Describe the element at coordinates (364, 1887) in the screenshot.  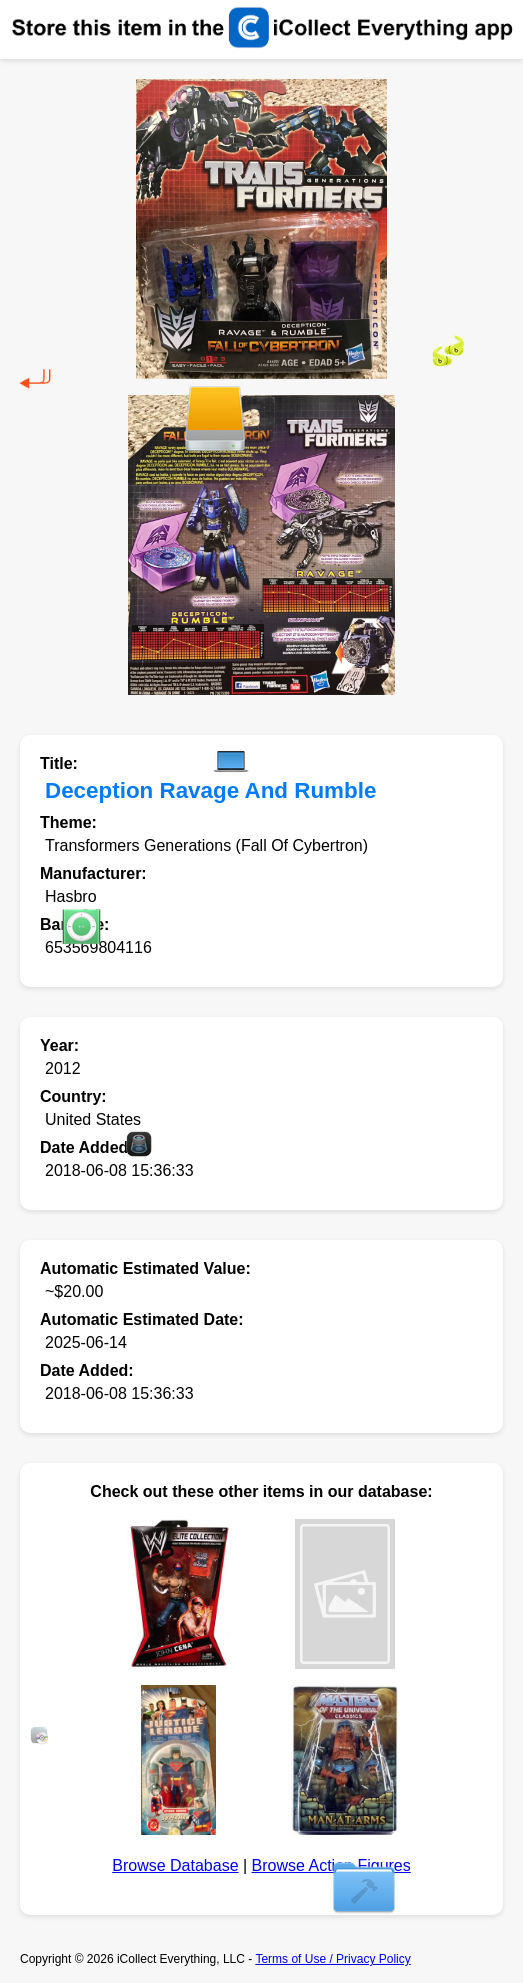
I see `open developer files and projects folder` at that location.